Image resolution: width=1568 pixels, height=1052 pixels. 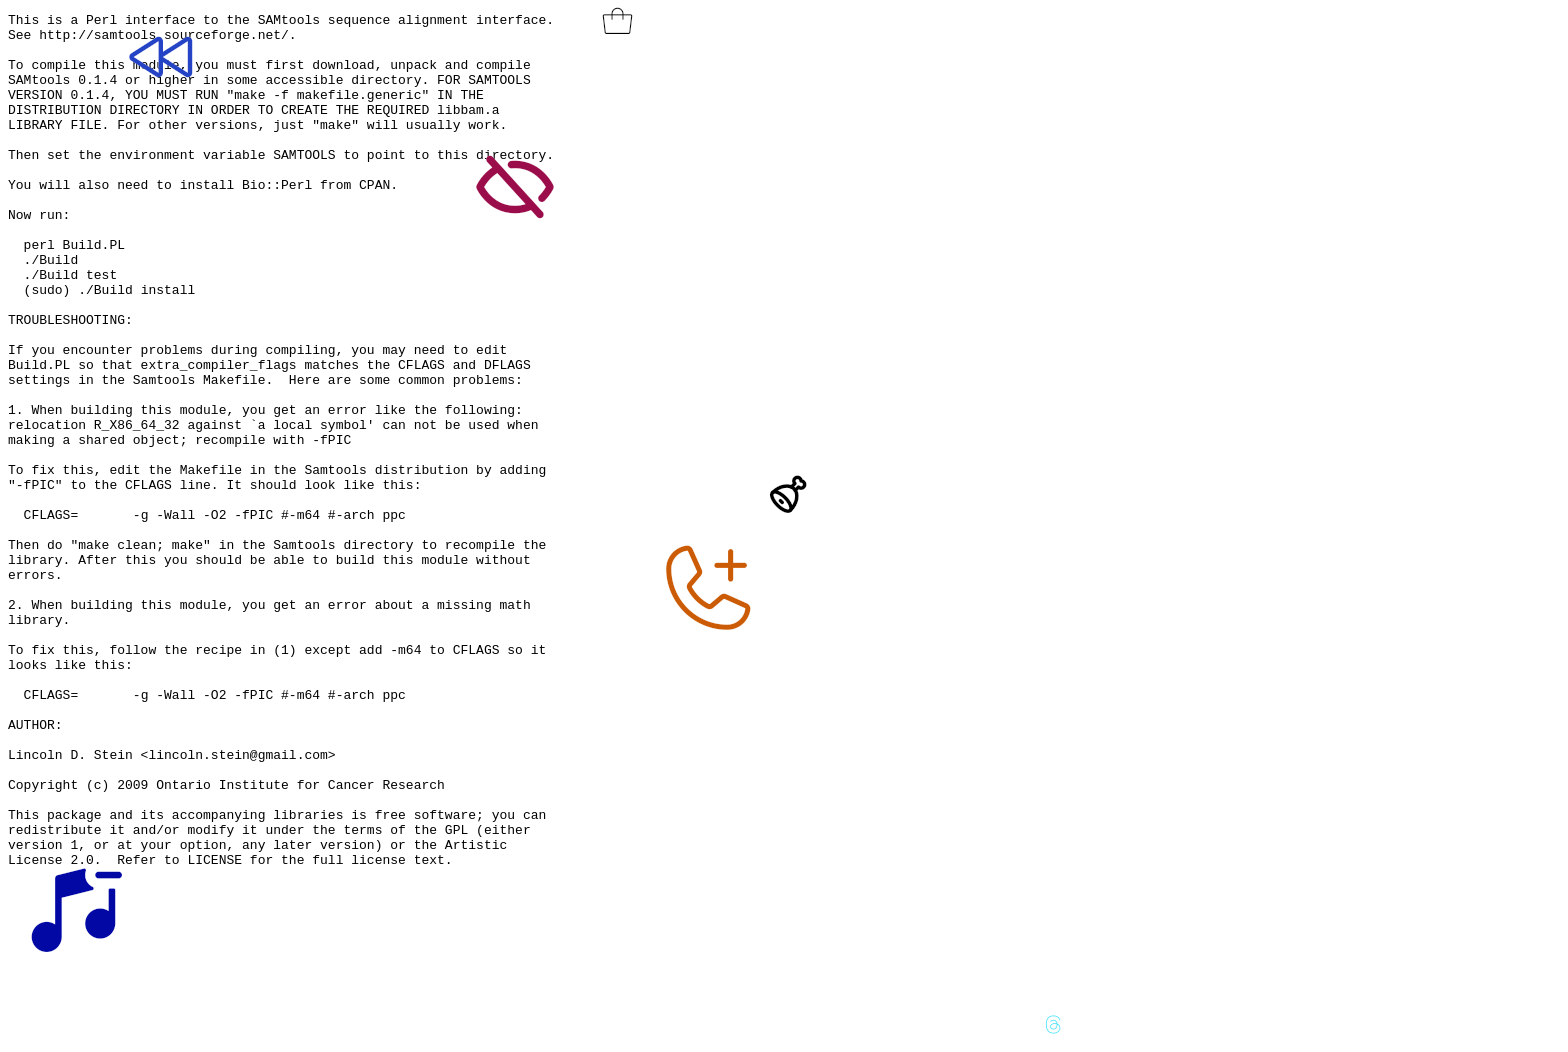 What do you see at coordinates (788, 493) in the screenshot?
I see `filter recipes by meat dishes` at bounding box center [788, 493].